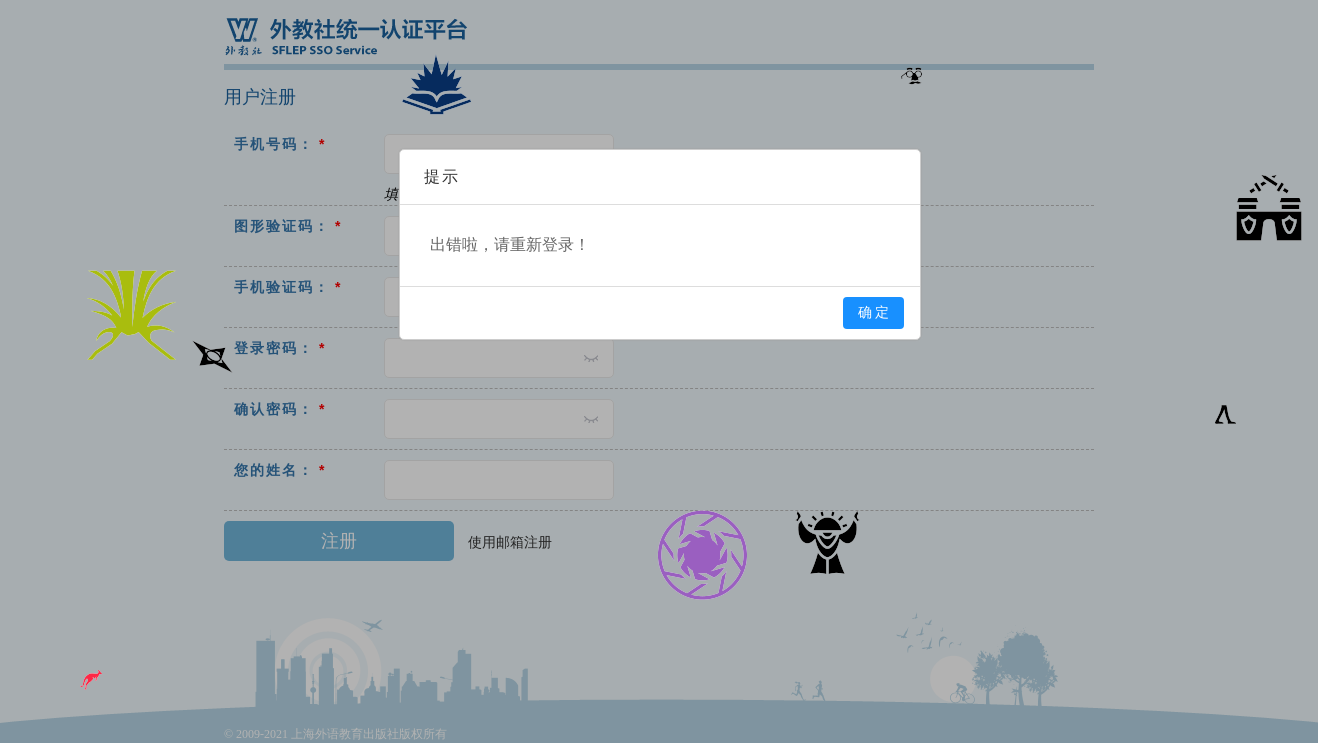 The image size is (1318, 743). What do you see at coordinates (827, 542) in the screenshot?
I see `select sun priest character class` at bounding box center [827, 542].